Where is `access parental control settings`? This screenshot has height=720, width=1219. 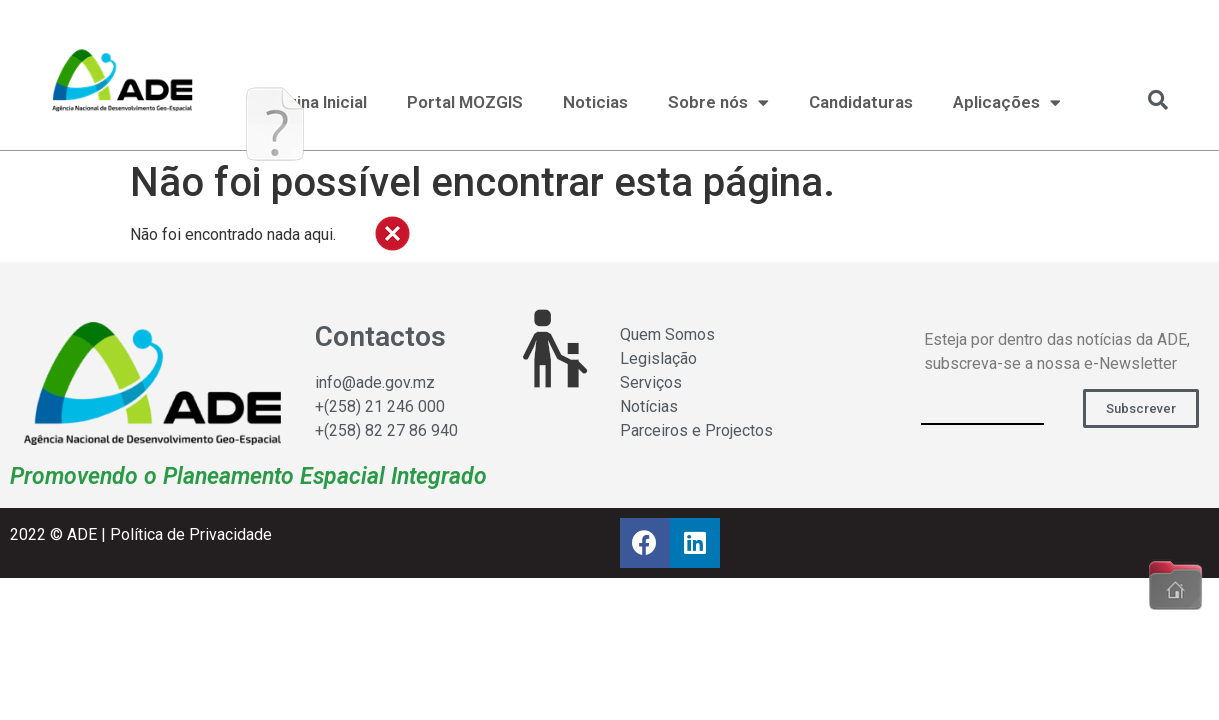 access parental control settings is located at coordinates (556, 348).